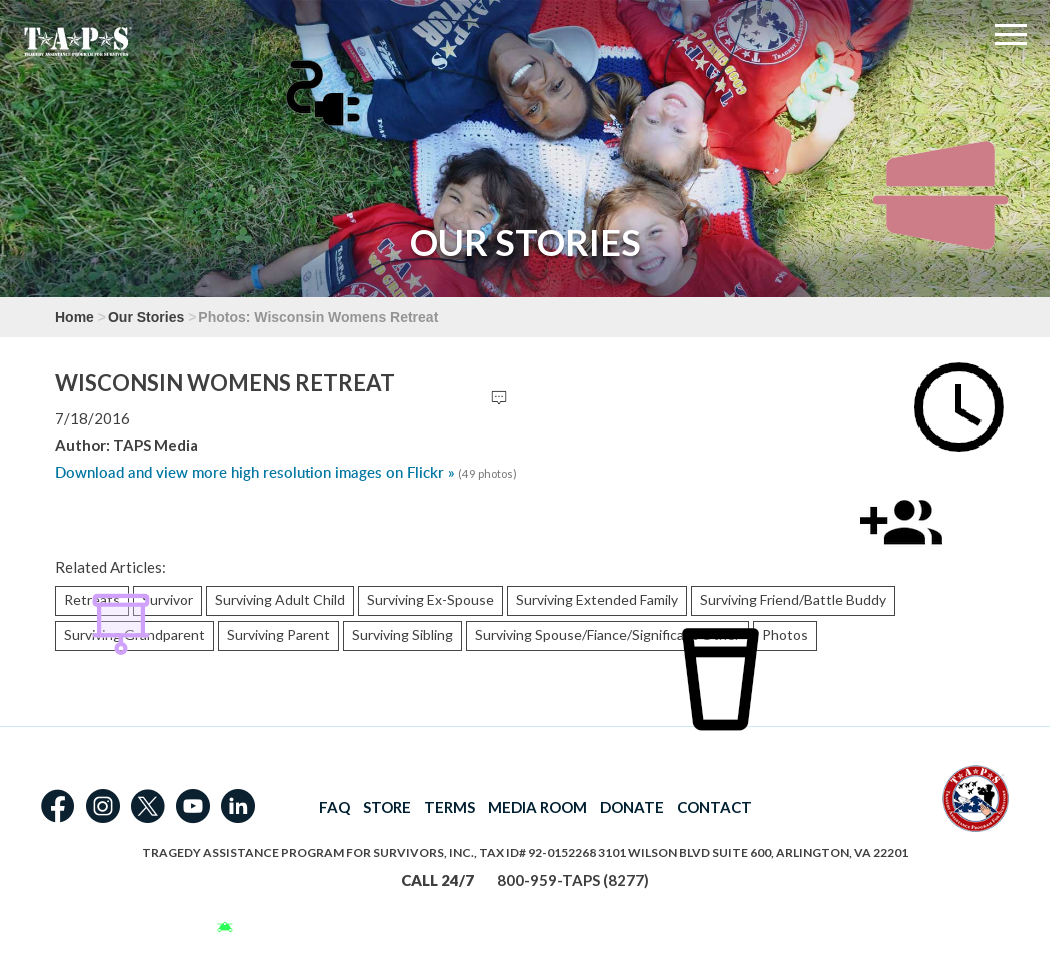 The width and height of the screenshot is (1050, 974). I want to click on start a presentation, so click(121, 620).